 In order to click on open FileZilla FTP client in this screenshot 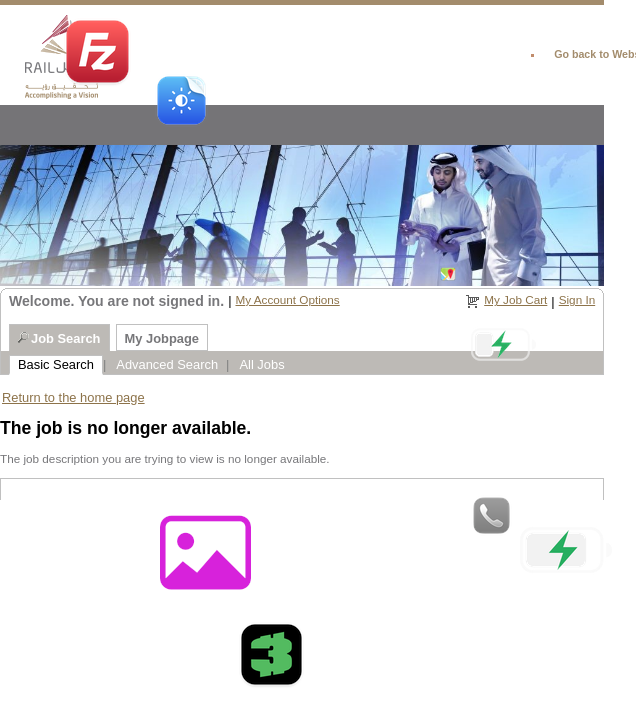, I will do `click(97, 51)`.